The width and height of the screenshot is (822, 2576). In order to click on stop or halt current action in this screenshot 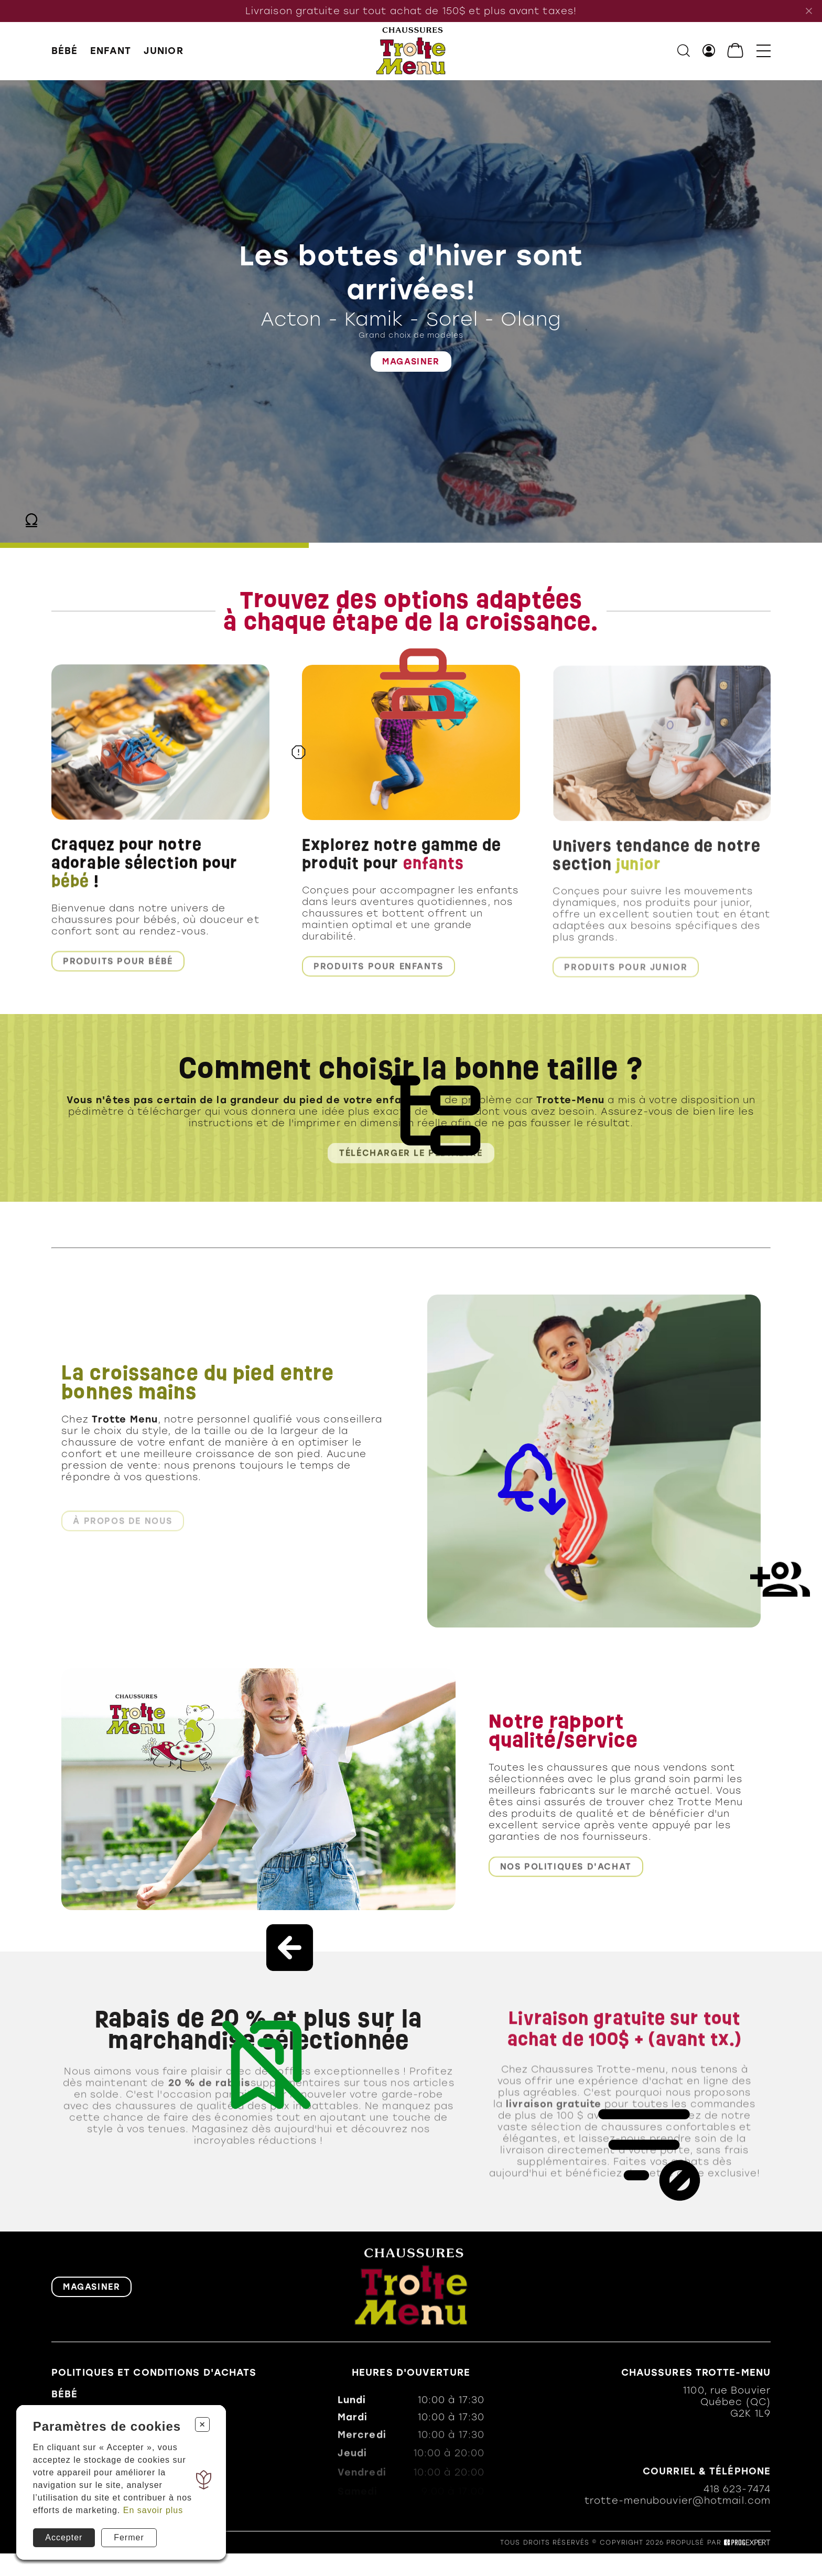, I will do `click(298, 752)`.